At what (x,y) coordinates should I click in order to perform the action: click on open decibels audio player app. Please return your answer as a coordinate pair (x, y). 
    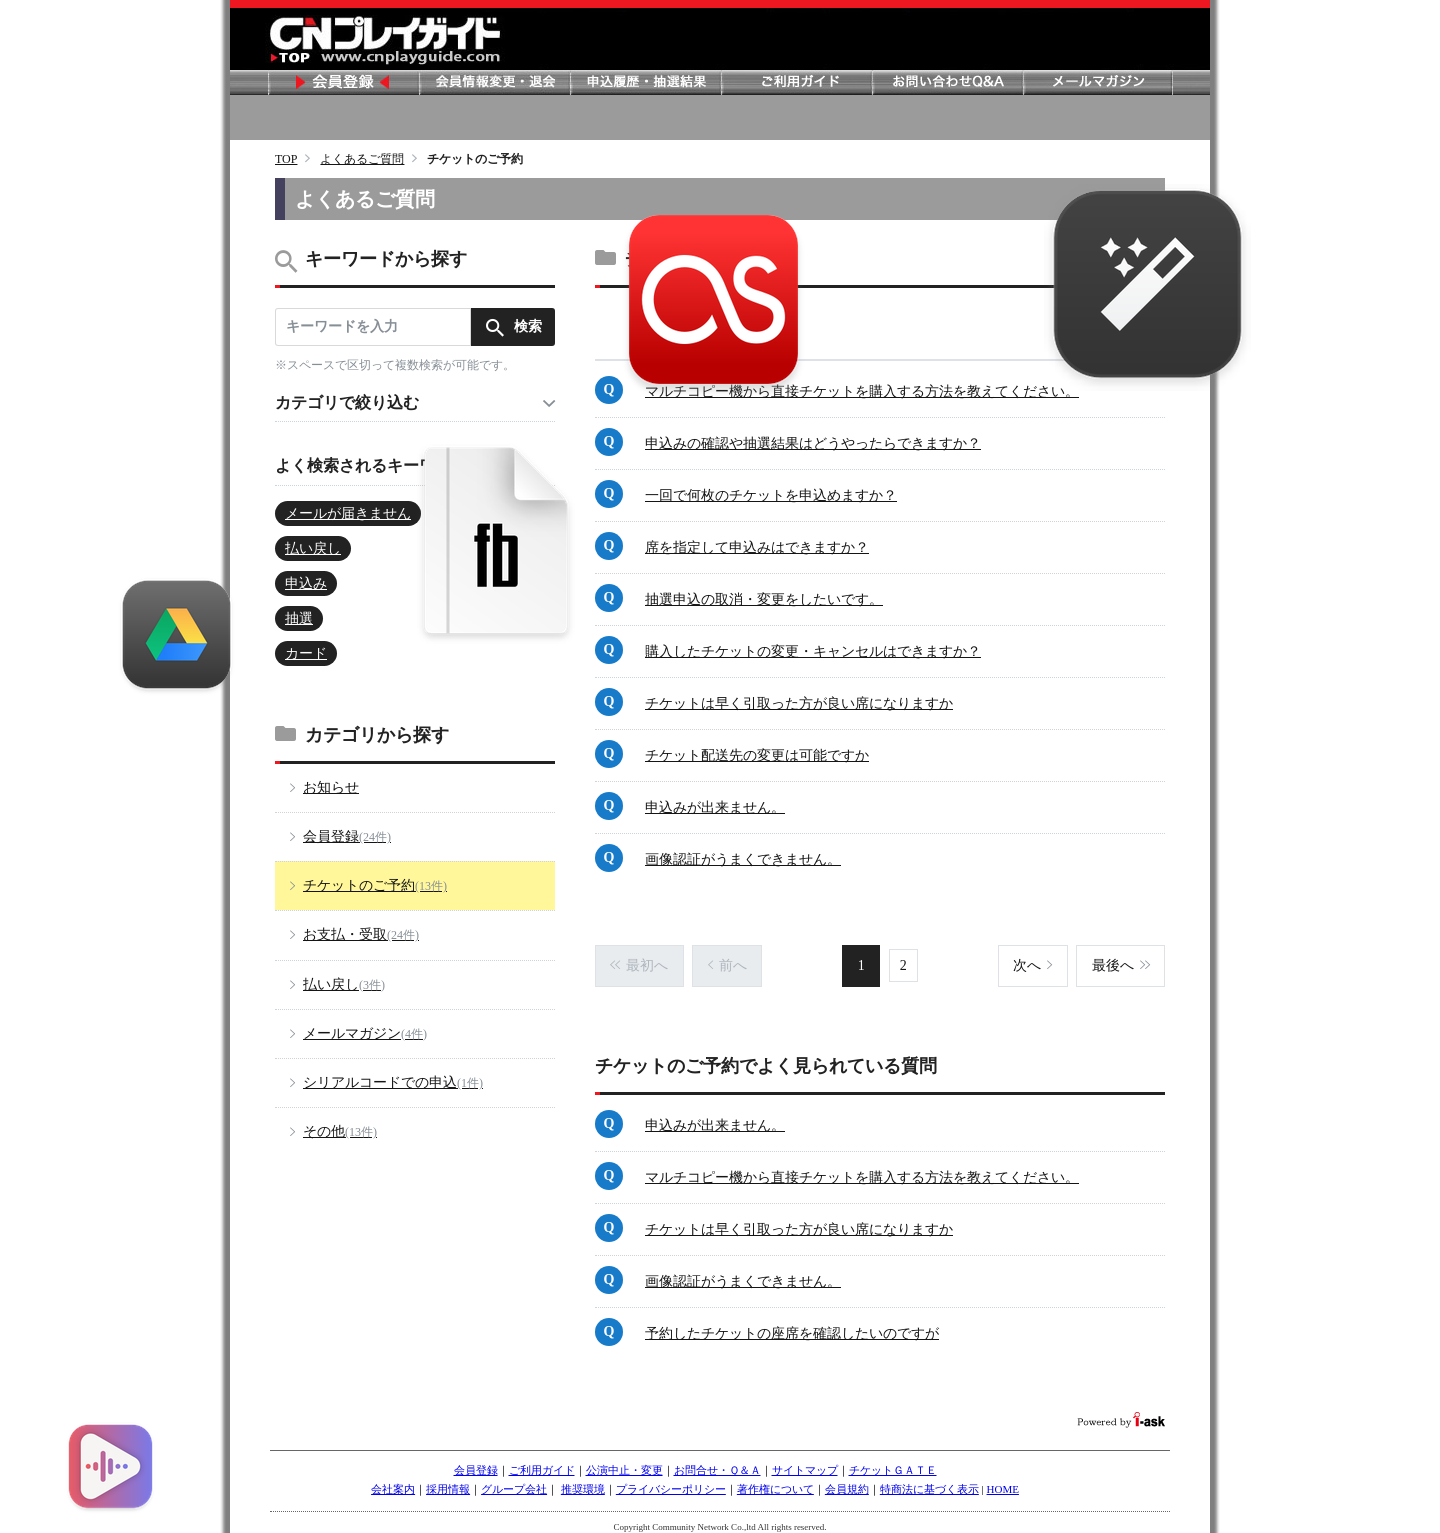
    Looking at the image, I should click on (110, 1466).